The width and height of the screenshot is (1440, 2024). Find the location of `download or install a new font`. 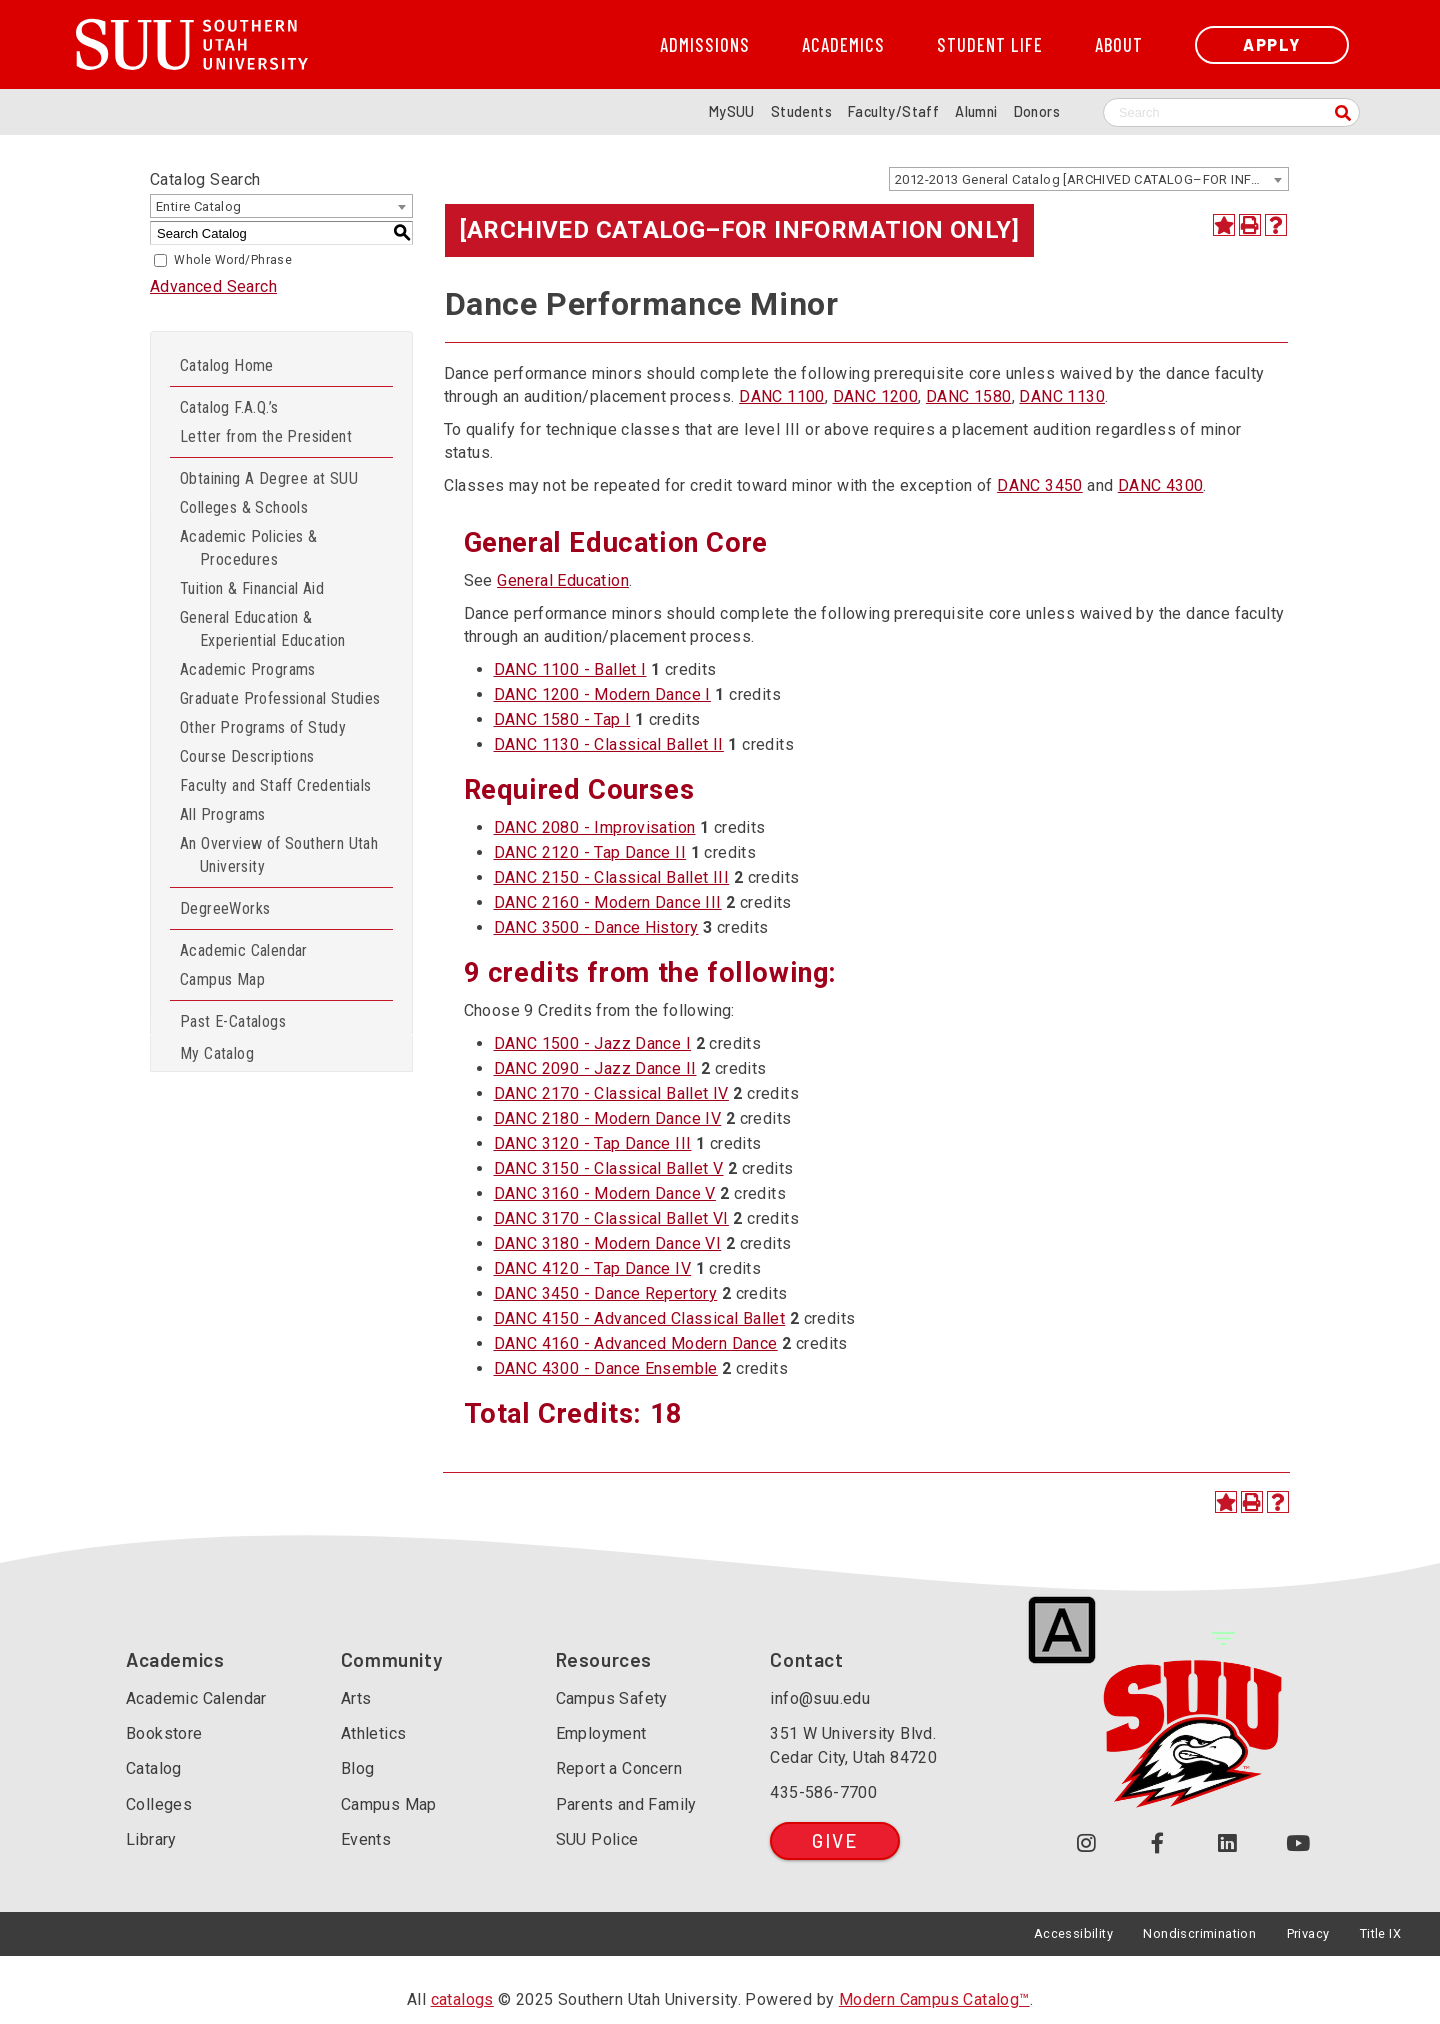

download or install a new font is located at coordinates (1062, 1630).